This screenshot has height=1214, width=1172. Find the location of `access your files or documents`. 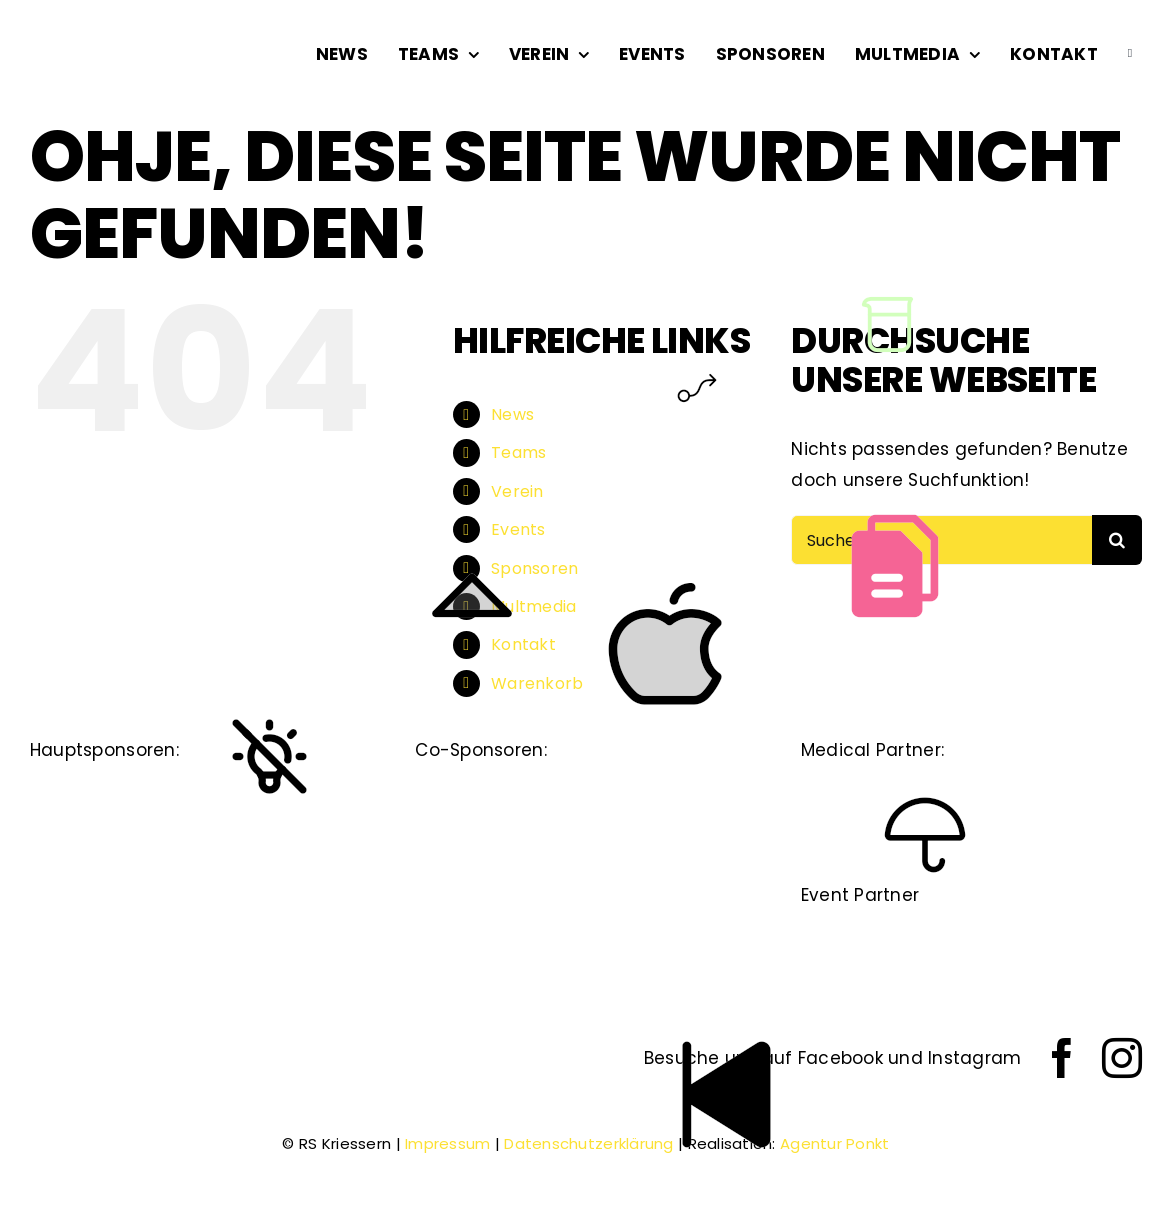

access your files or documents is located at coordinates (895, 566).